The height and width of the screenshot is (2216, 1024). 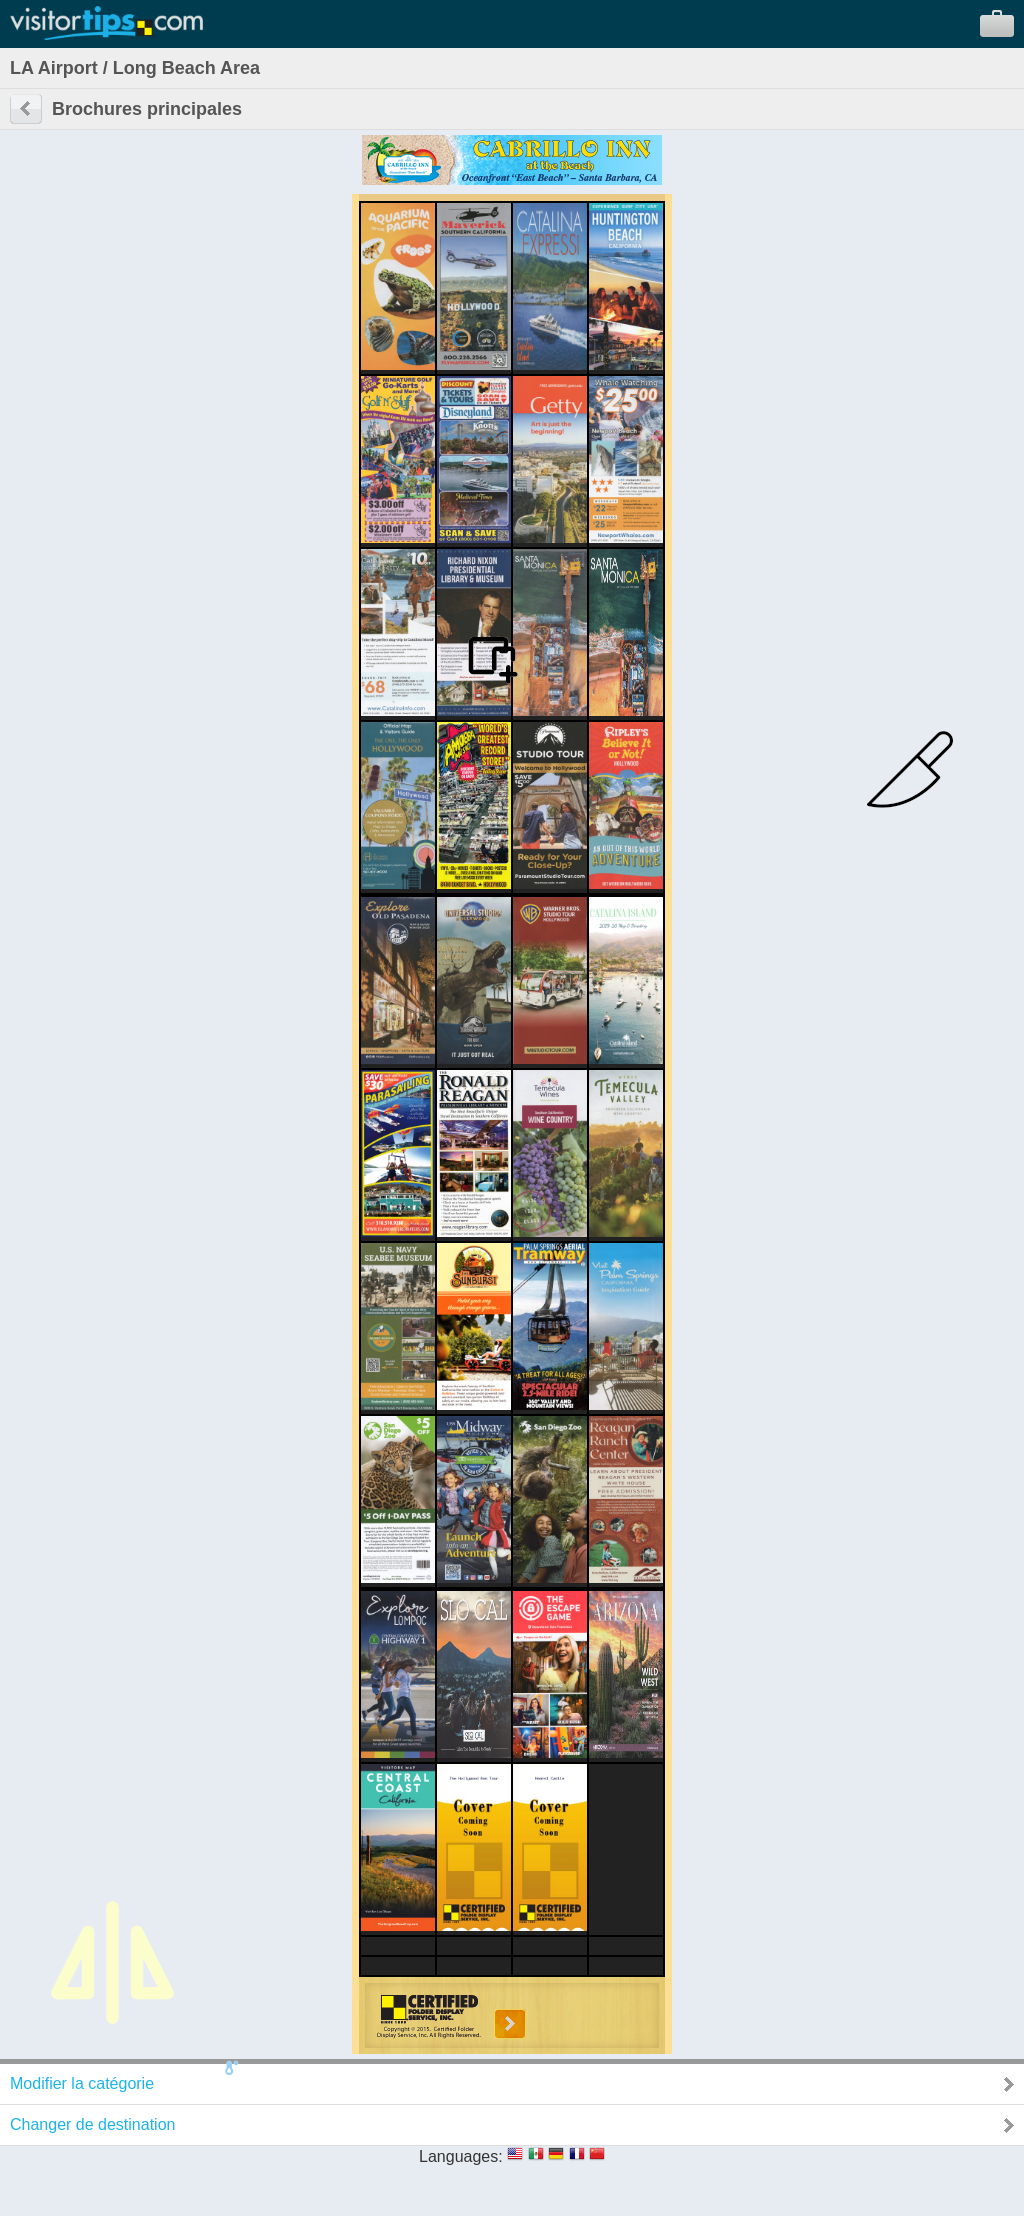 What do you see at coordinates (112, 1962) in the screenshot?
I see `flip image or content vertically` at bounding box center [112, 1962].